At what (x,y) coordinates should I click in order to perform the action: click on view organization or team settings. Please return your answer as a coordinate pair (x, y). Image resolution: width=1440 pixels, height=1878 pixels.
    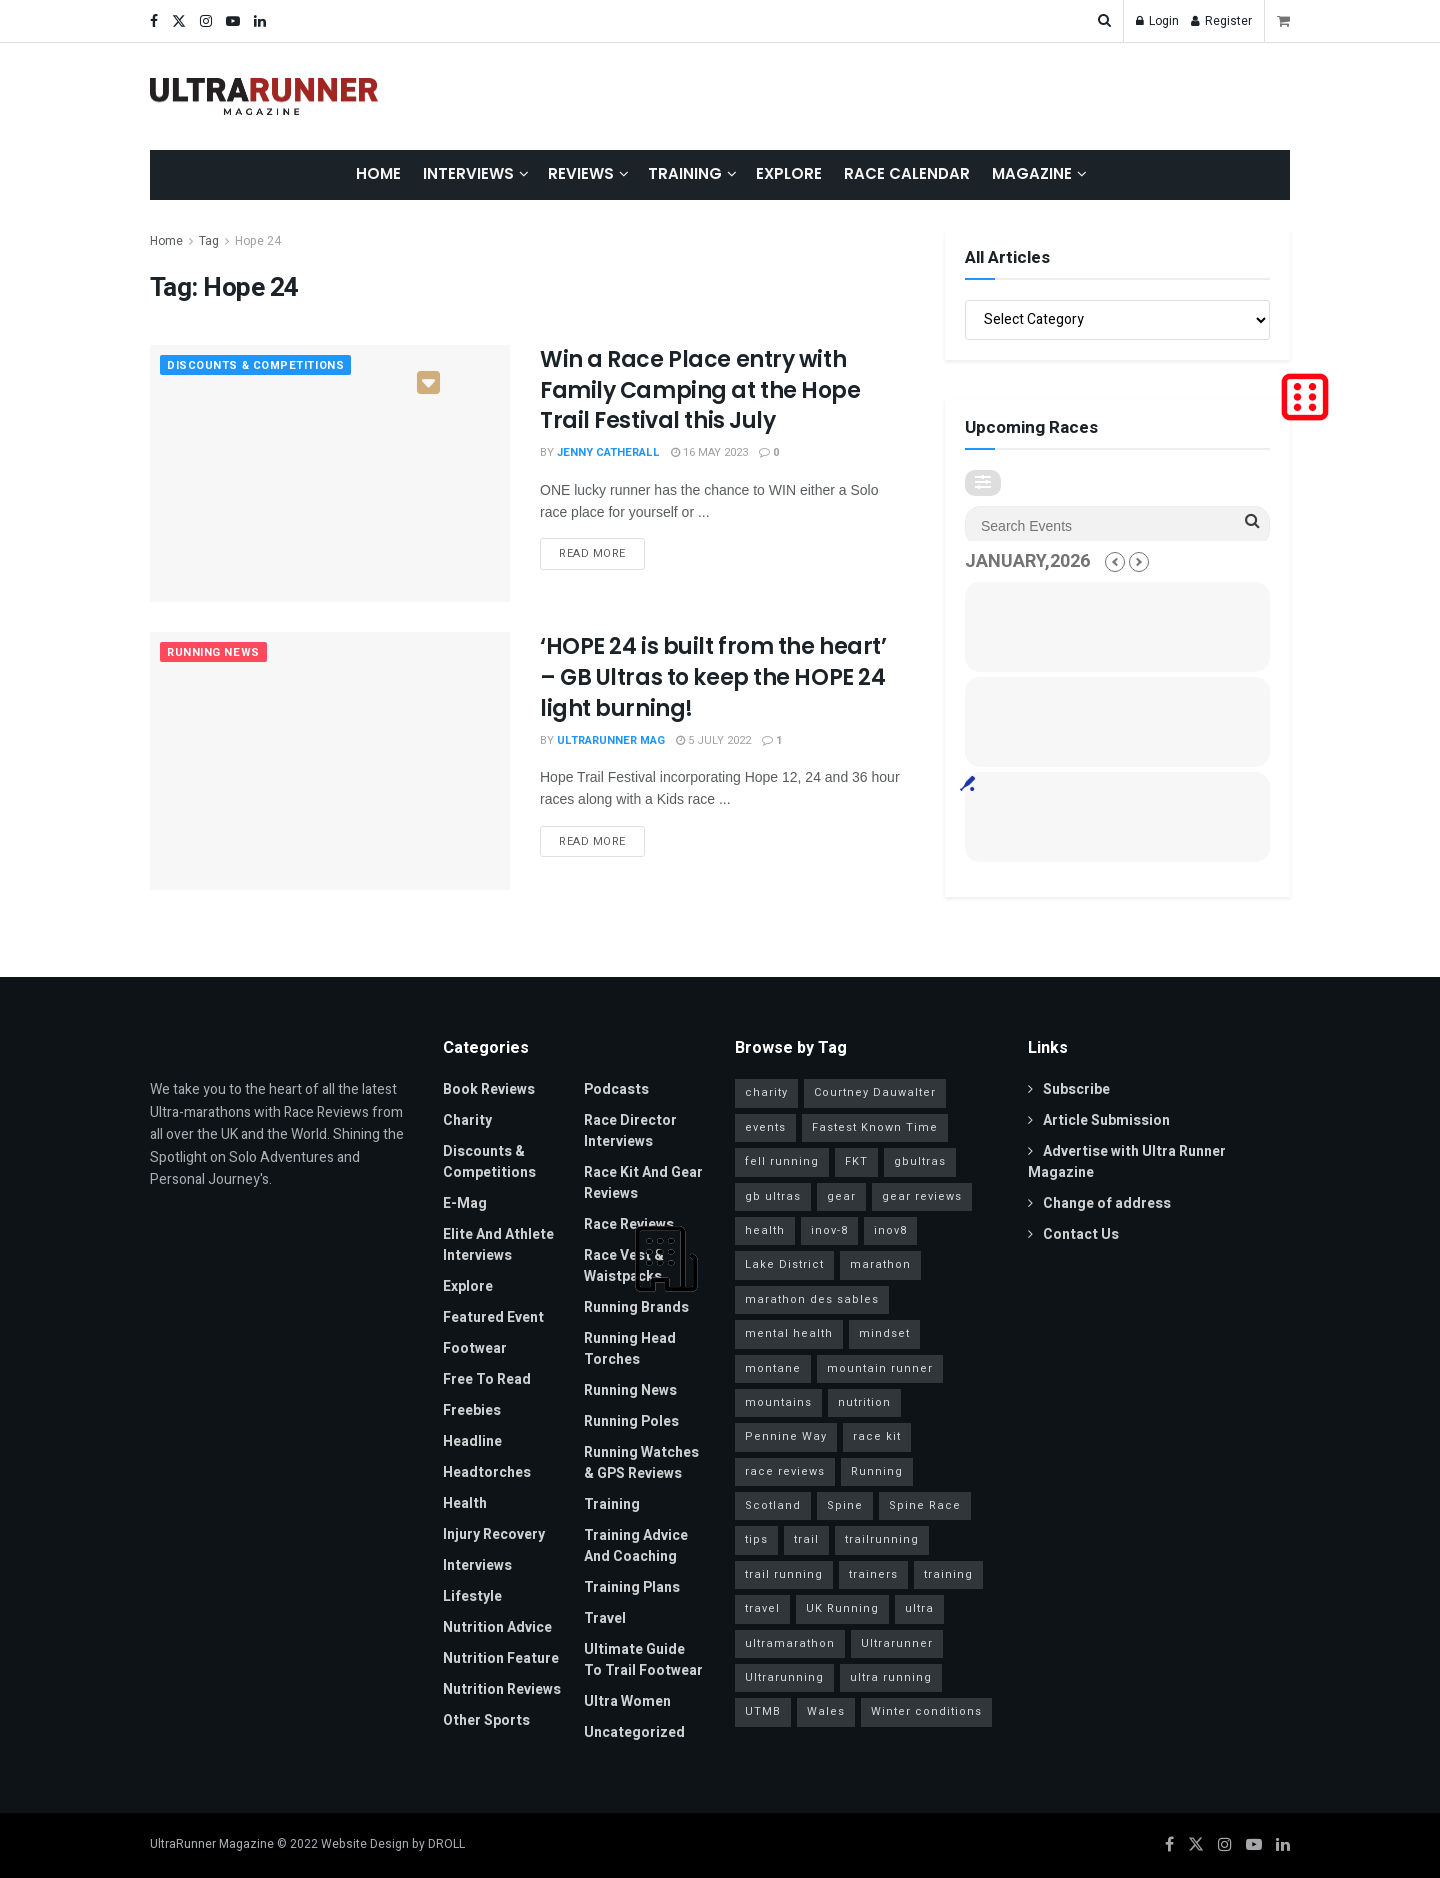
    Looking at the image, I should click on (666, 1260).